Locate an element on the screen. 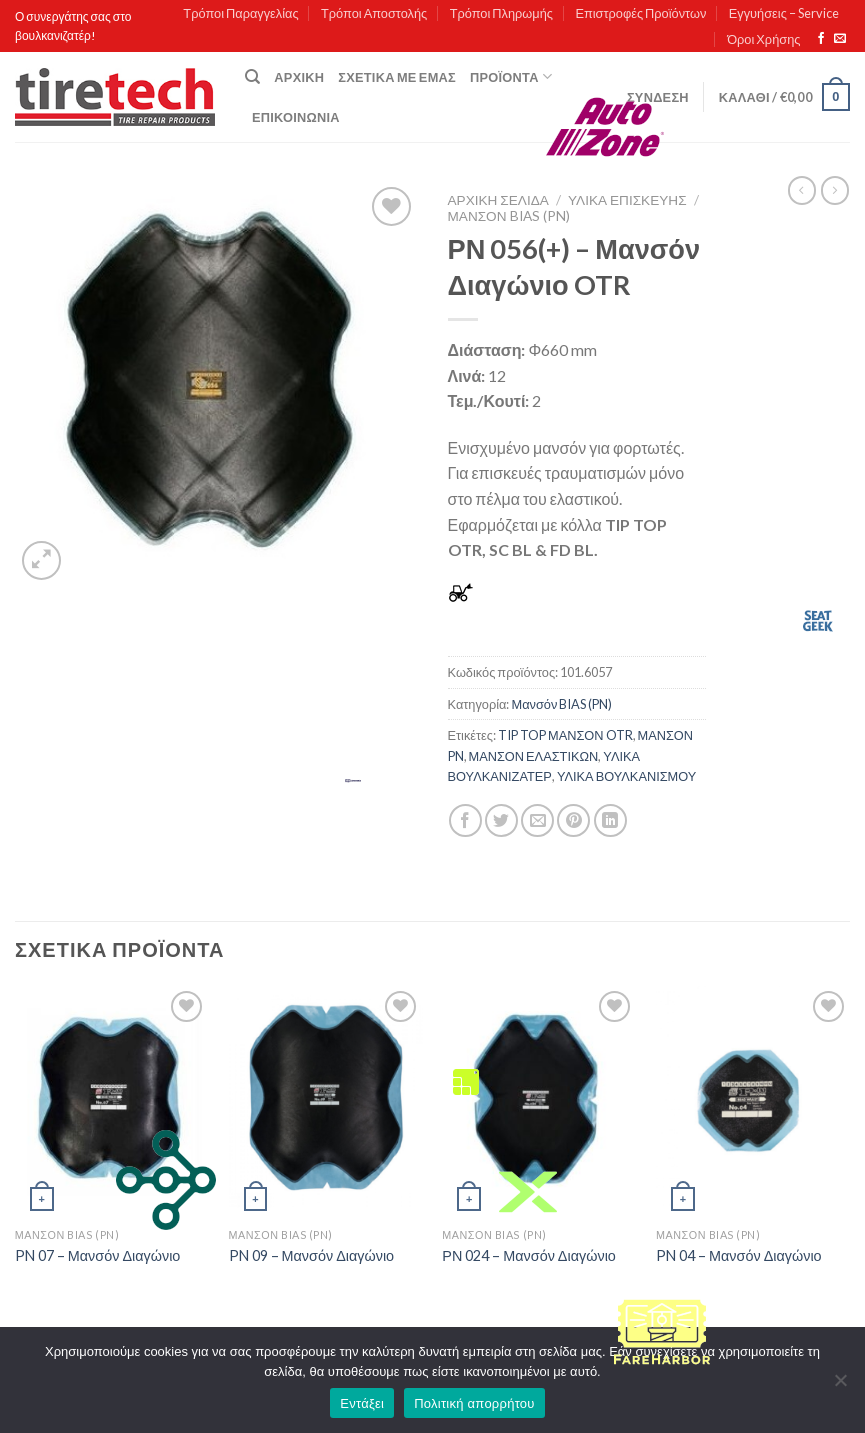  visit the AutoZone website or app is located at coordinates (605, 127).